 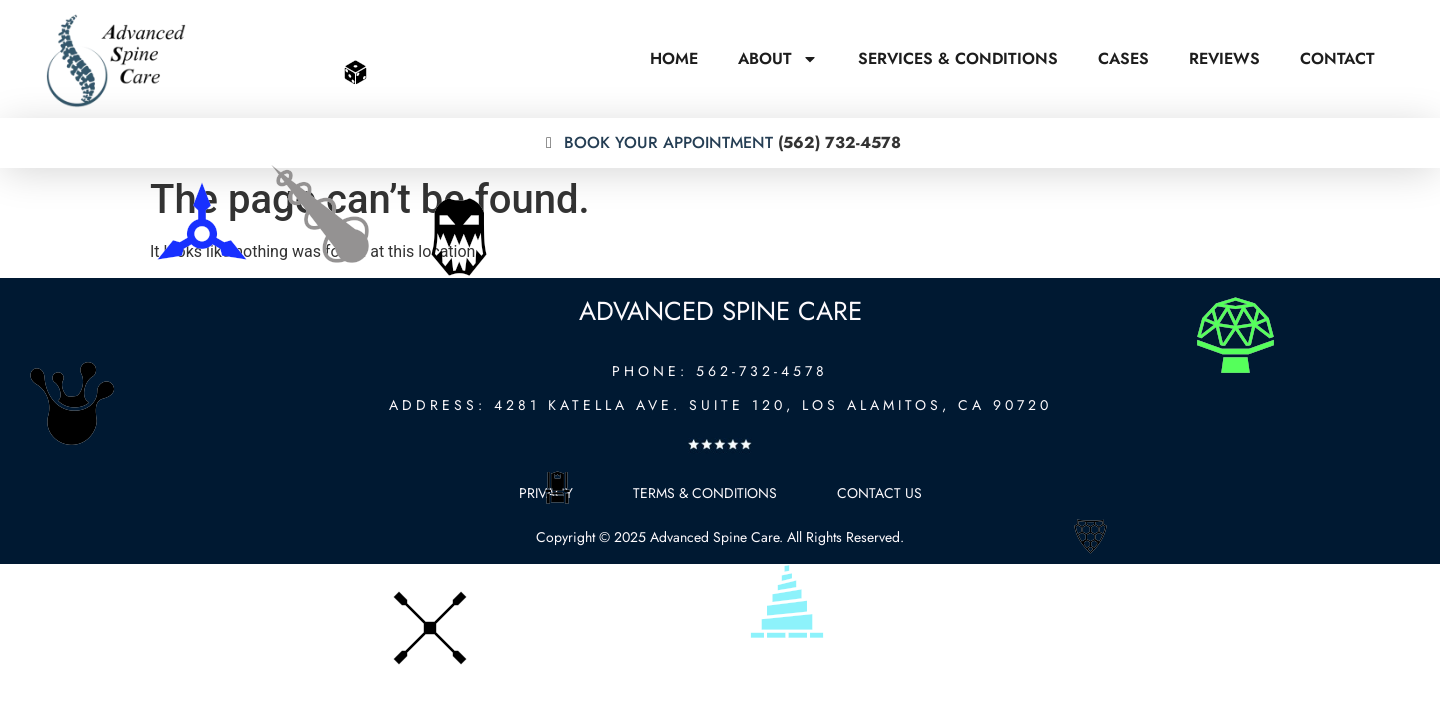 I want to click on indicates a splash or splatter effect, so click(x=72, y=403).